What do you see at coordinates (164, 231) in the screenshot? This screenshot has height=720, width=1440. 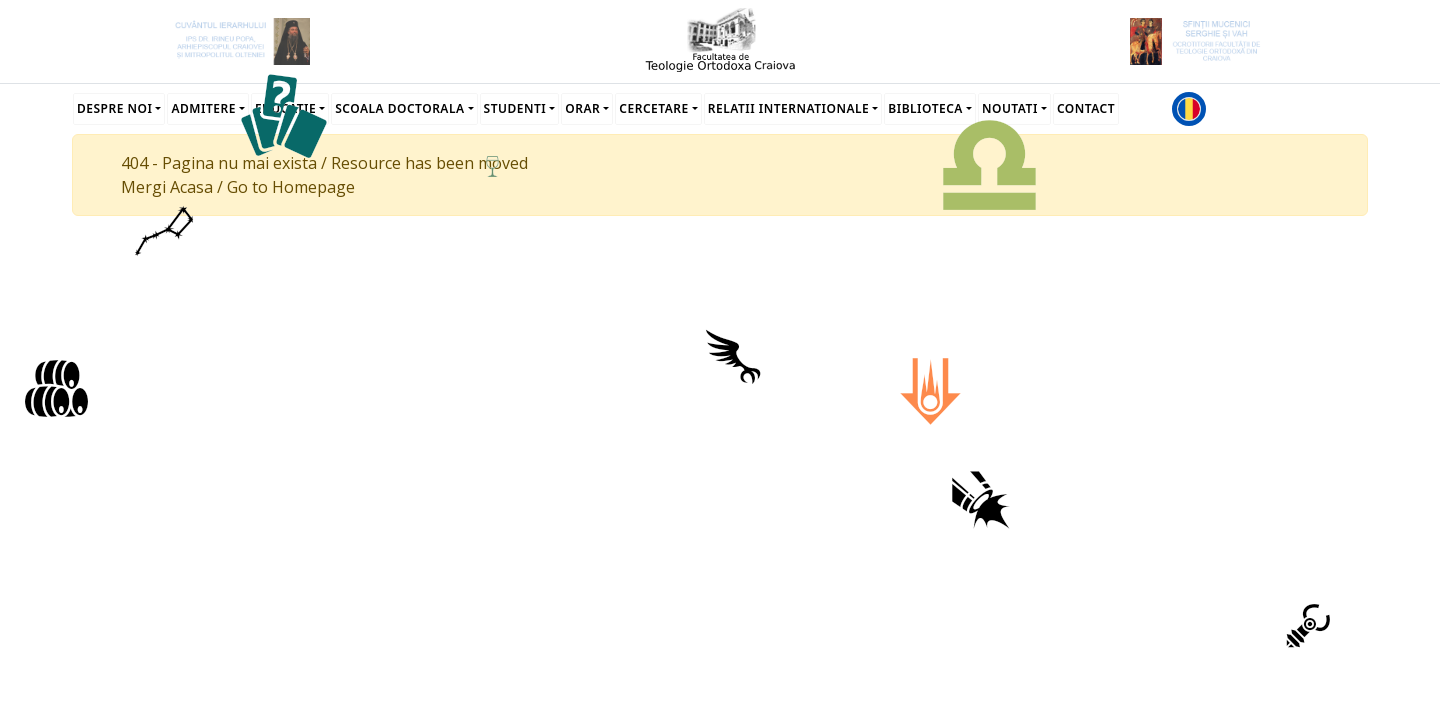 I see `view ursa major constellation` at bounding box center [164, 231].